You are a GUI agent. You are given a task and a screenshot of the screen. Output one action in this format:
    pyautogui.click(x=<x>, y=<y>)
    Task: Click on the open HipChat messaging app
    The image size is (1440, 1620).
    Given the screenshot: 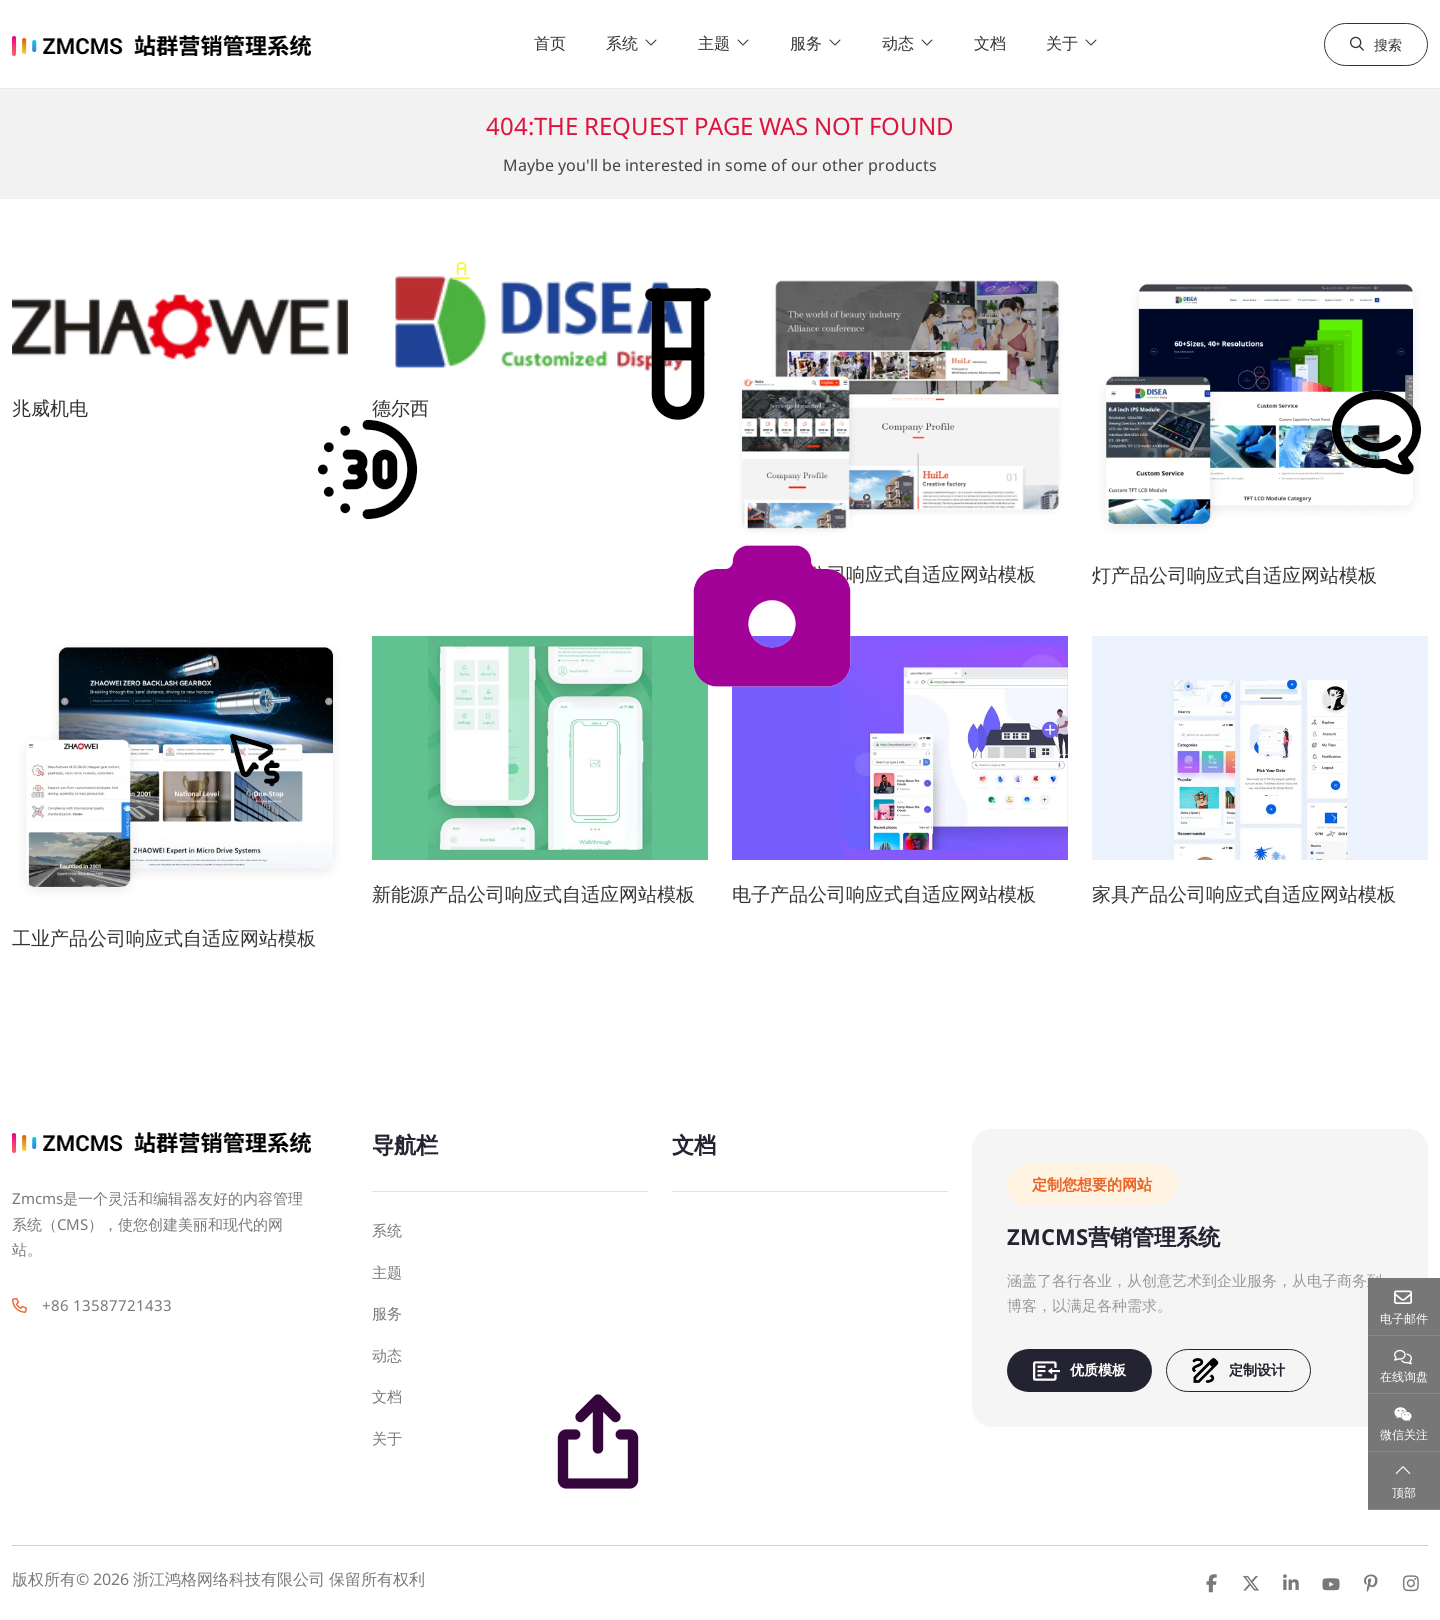 What is the action you would take?
    pyautogui.click(x=1376, y=432)
    